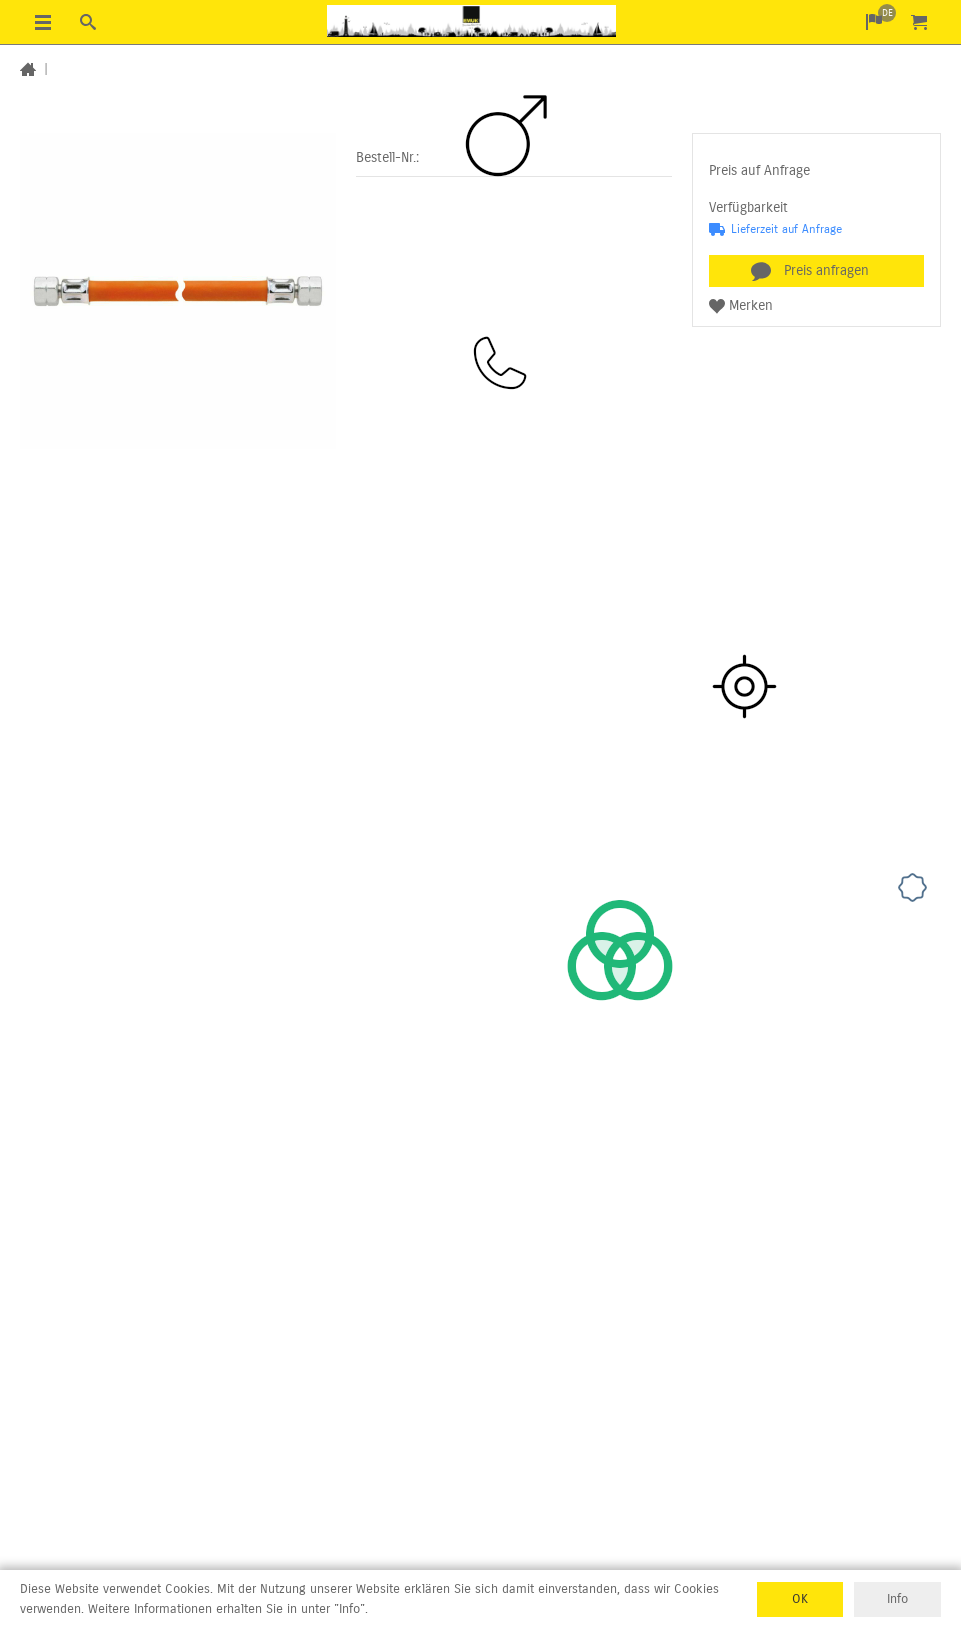 The image size is (961, 1629). I want to click on indicates overlapping or shared elements in a venn diagram, so click(620, 952).